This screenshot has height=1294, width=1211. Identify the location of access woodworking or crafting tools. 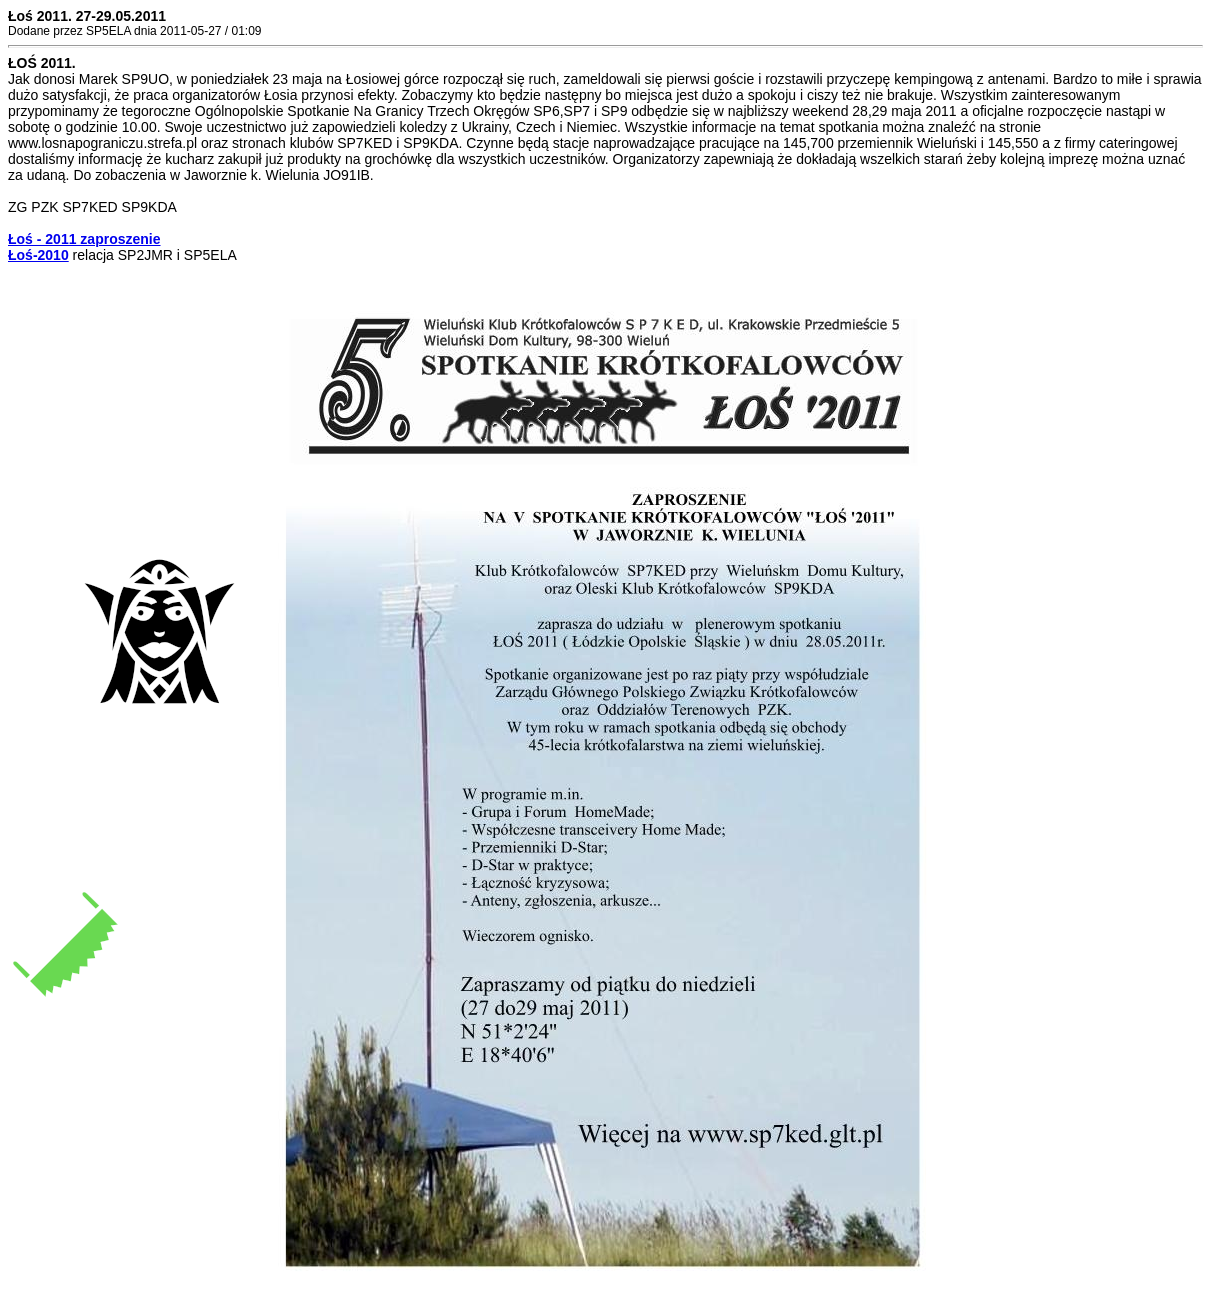
(65, 944).